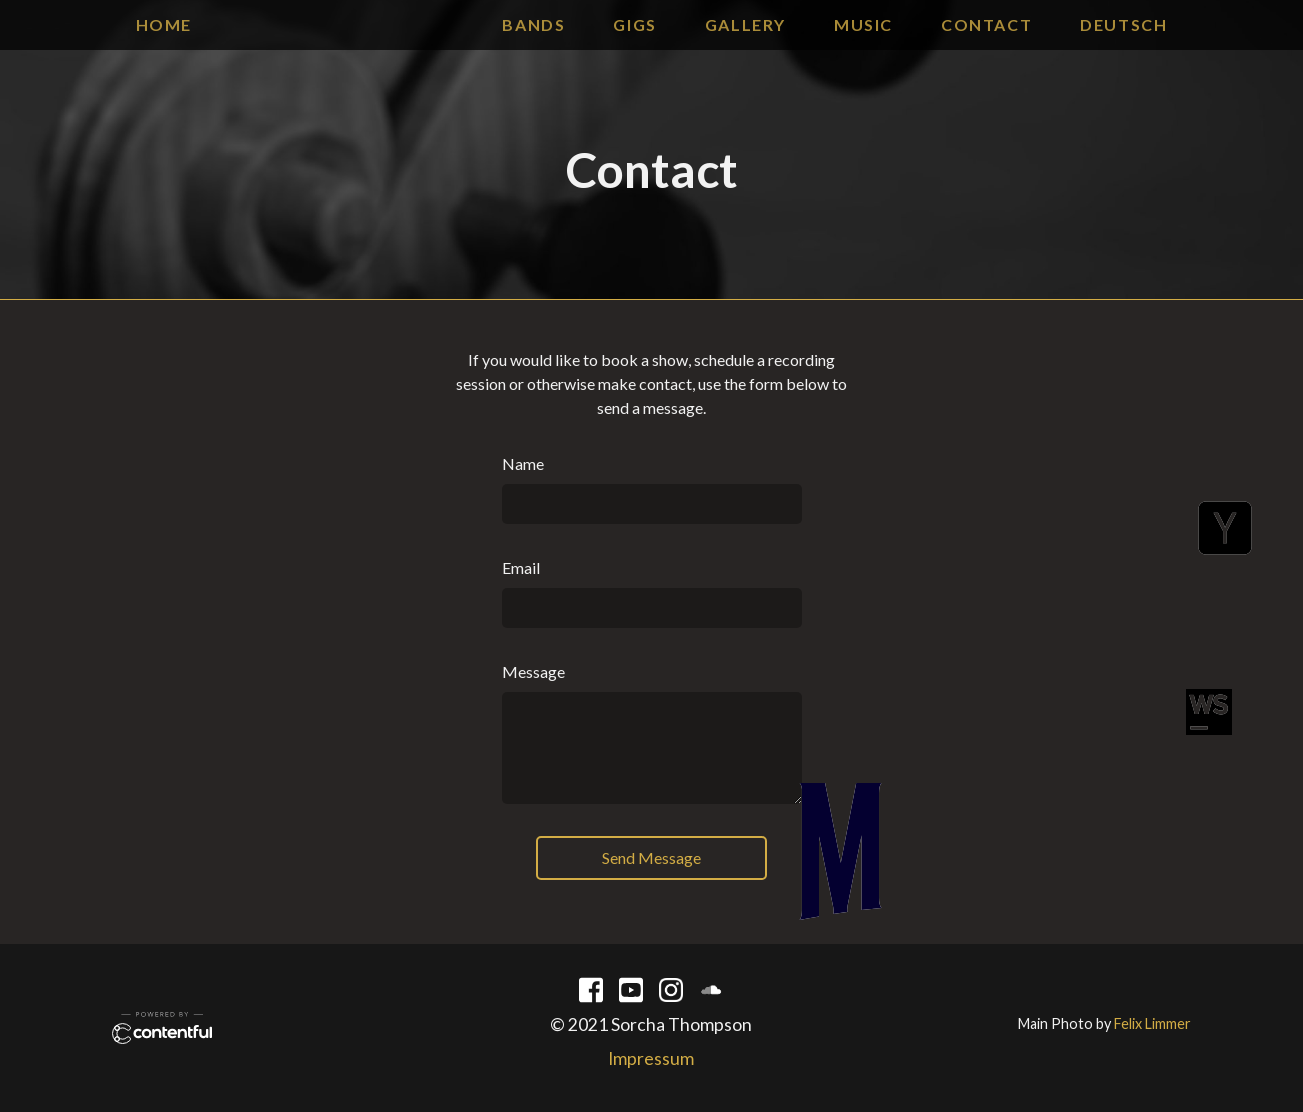  Describe the element at coordinates (1209, 712) in the screenshot. I see `open WebStorm IDE` at that location.